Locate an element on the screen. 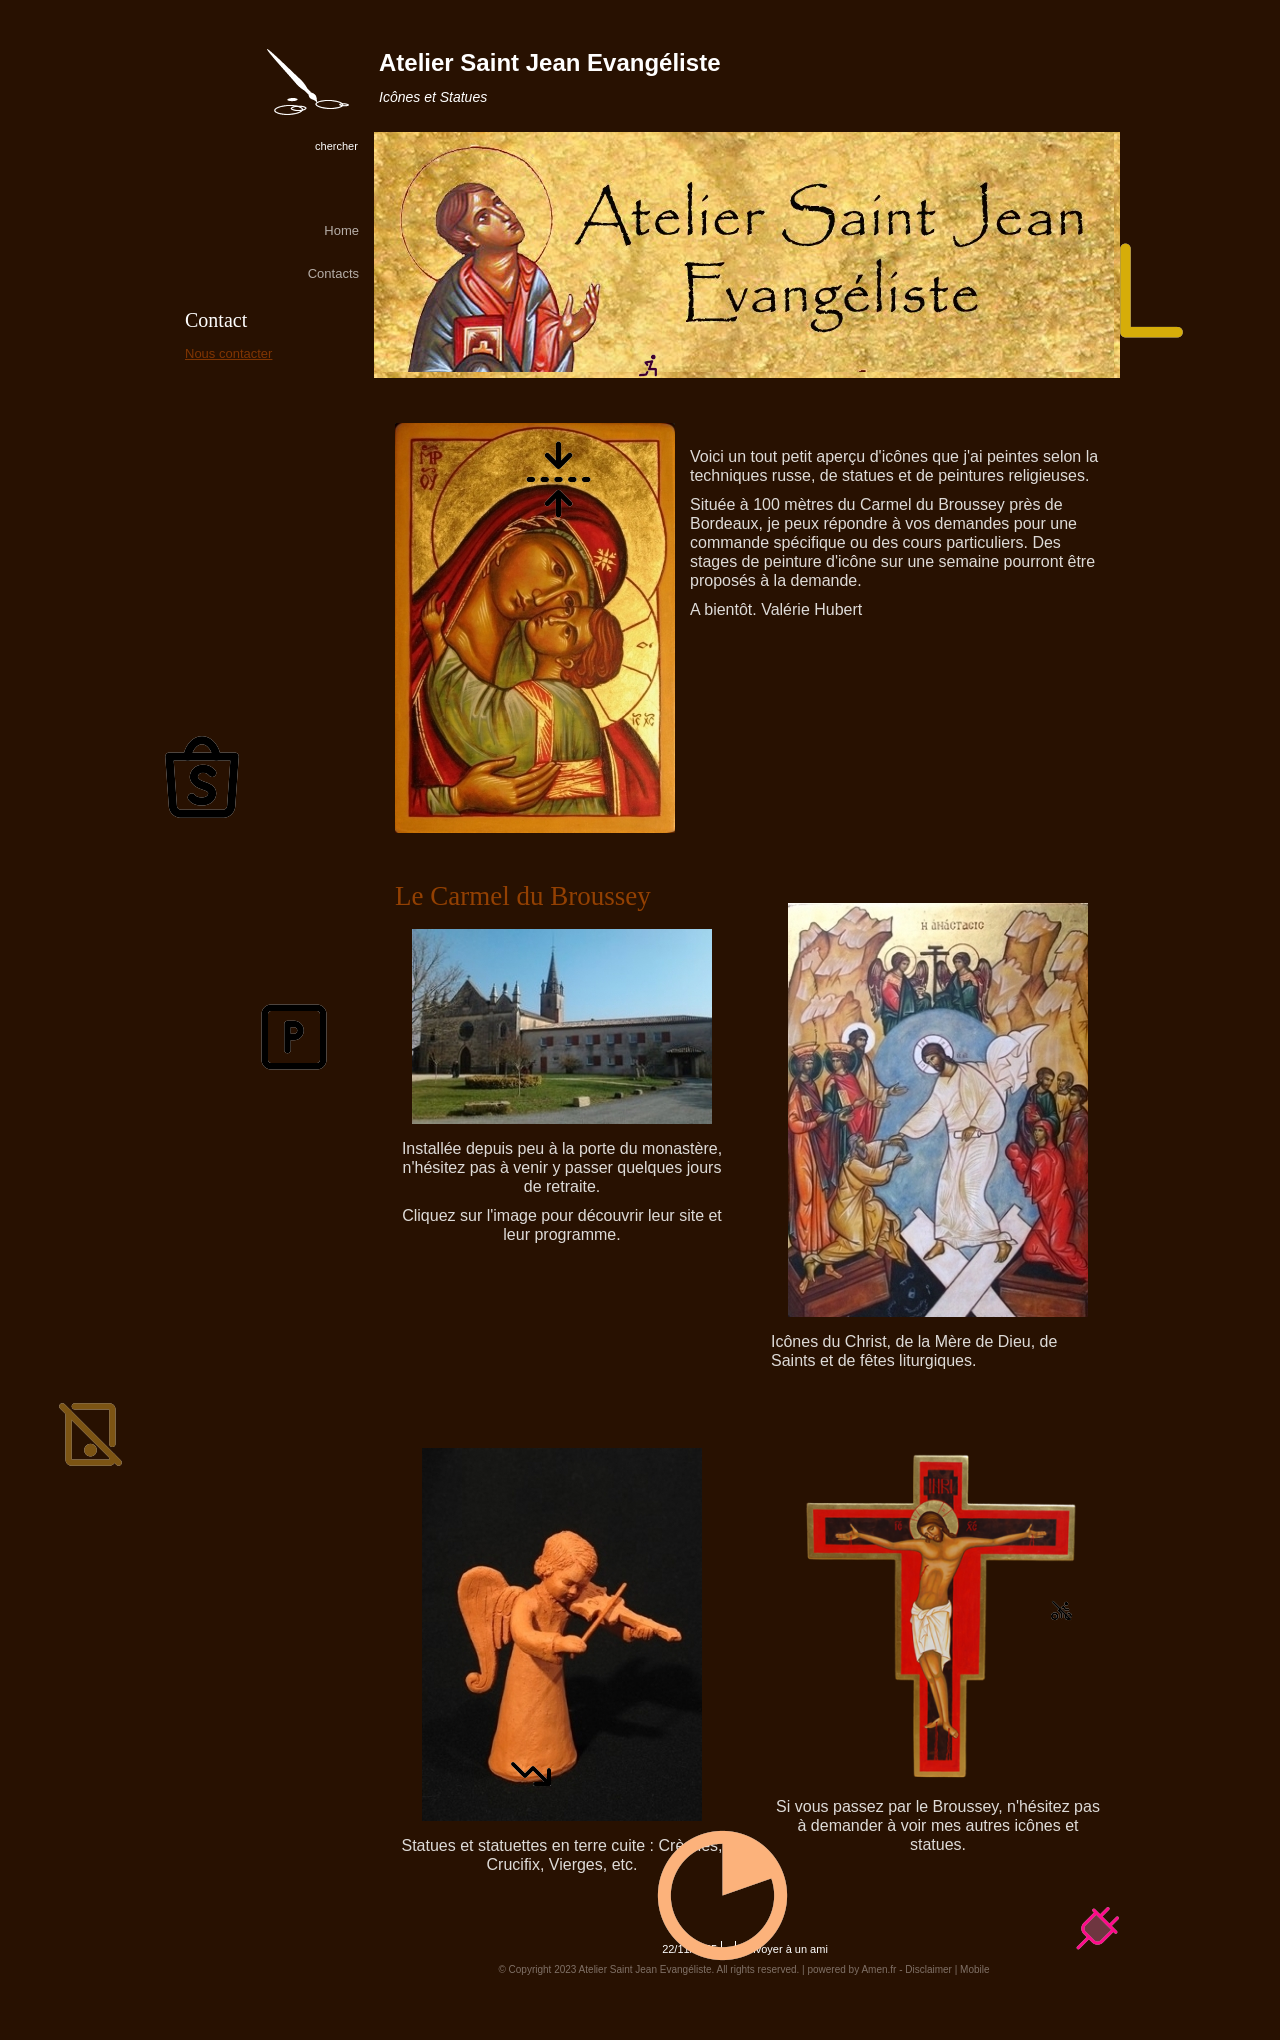  indicates a downward trend or decline in data is located at coordinates (531, 1774).